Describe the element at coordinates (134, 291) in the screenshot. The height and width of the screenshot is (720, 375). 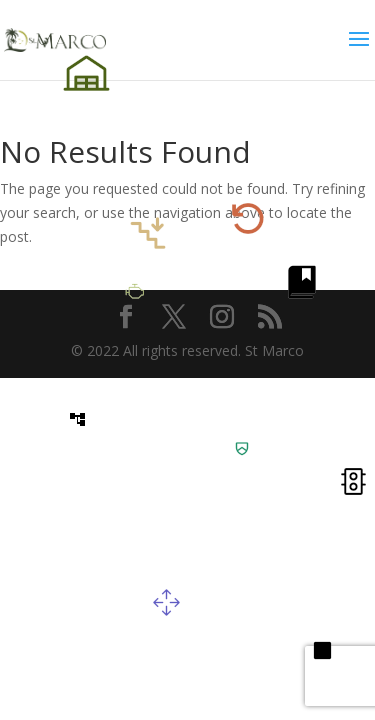
I see `view engine or vehicle diagnostics` at that location.